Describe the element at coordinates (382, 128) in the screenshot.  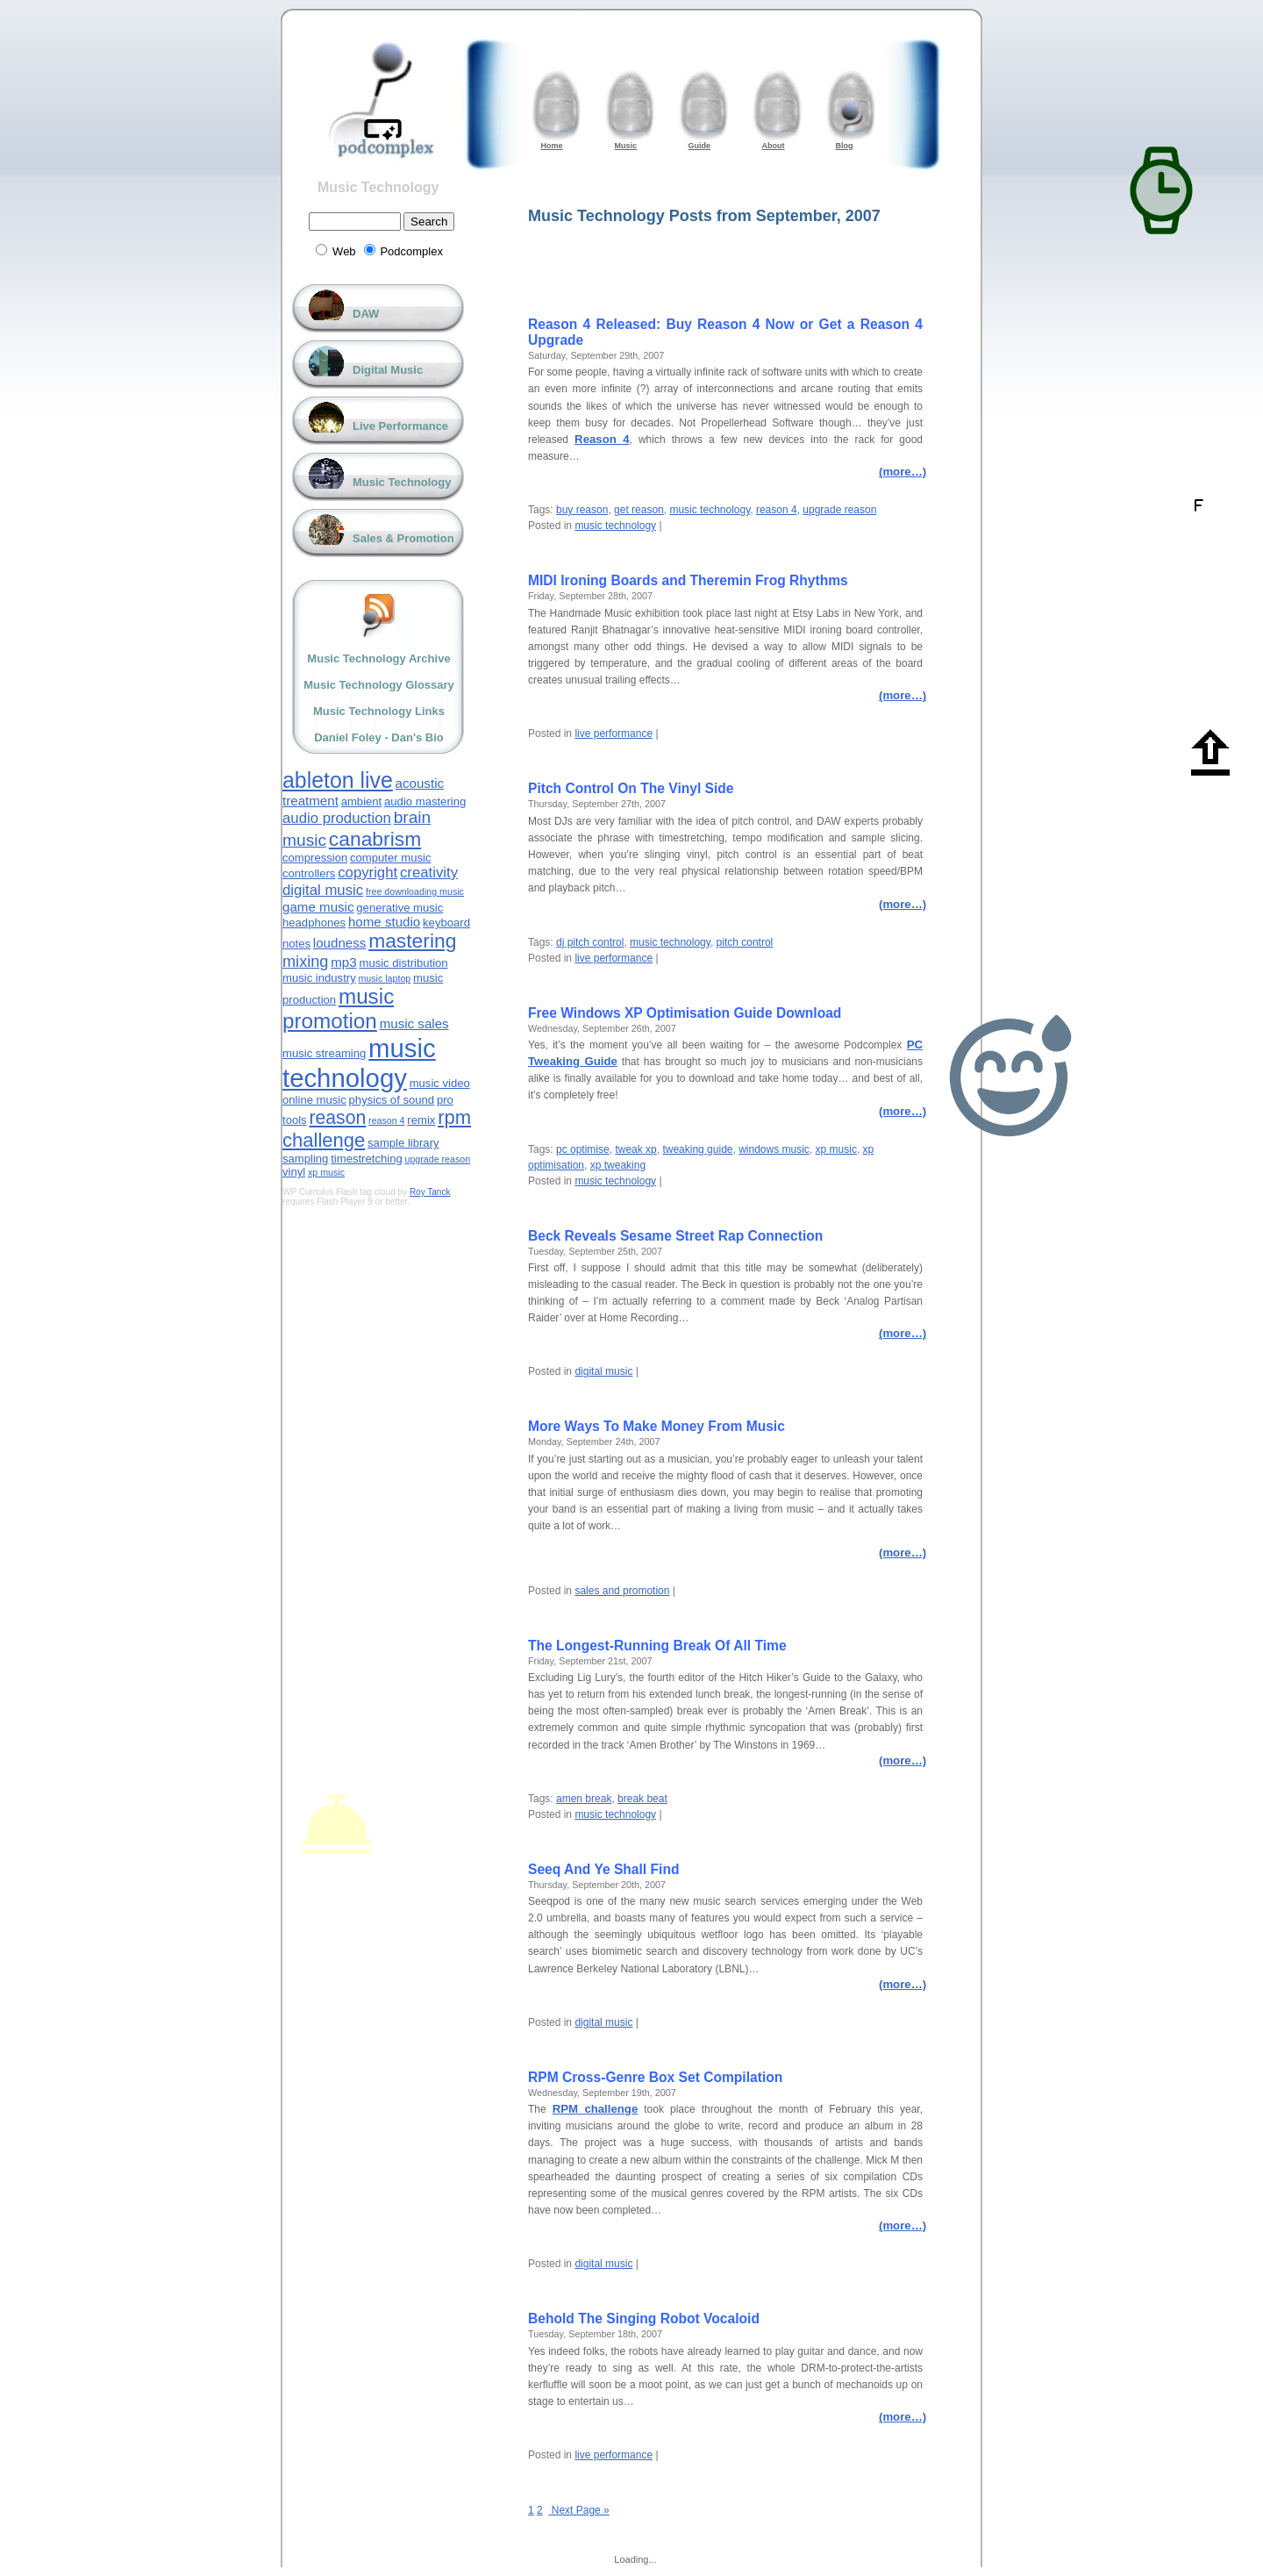
I see `add a smart or AI-powered action button` at that location.